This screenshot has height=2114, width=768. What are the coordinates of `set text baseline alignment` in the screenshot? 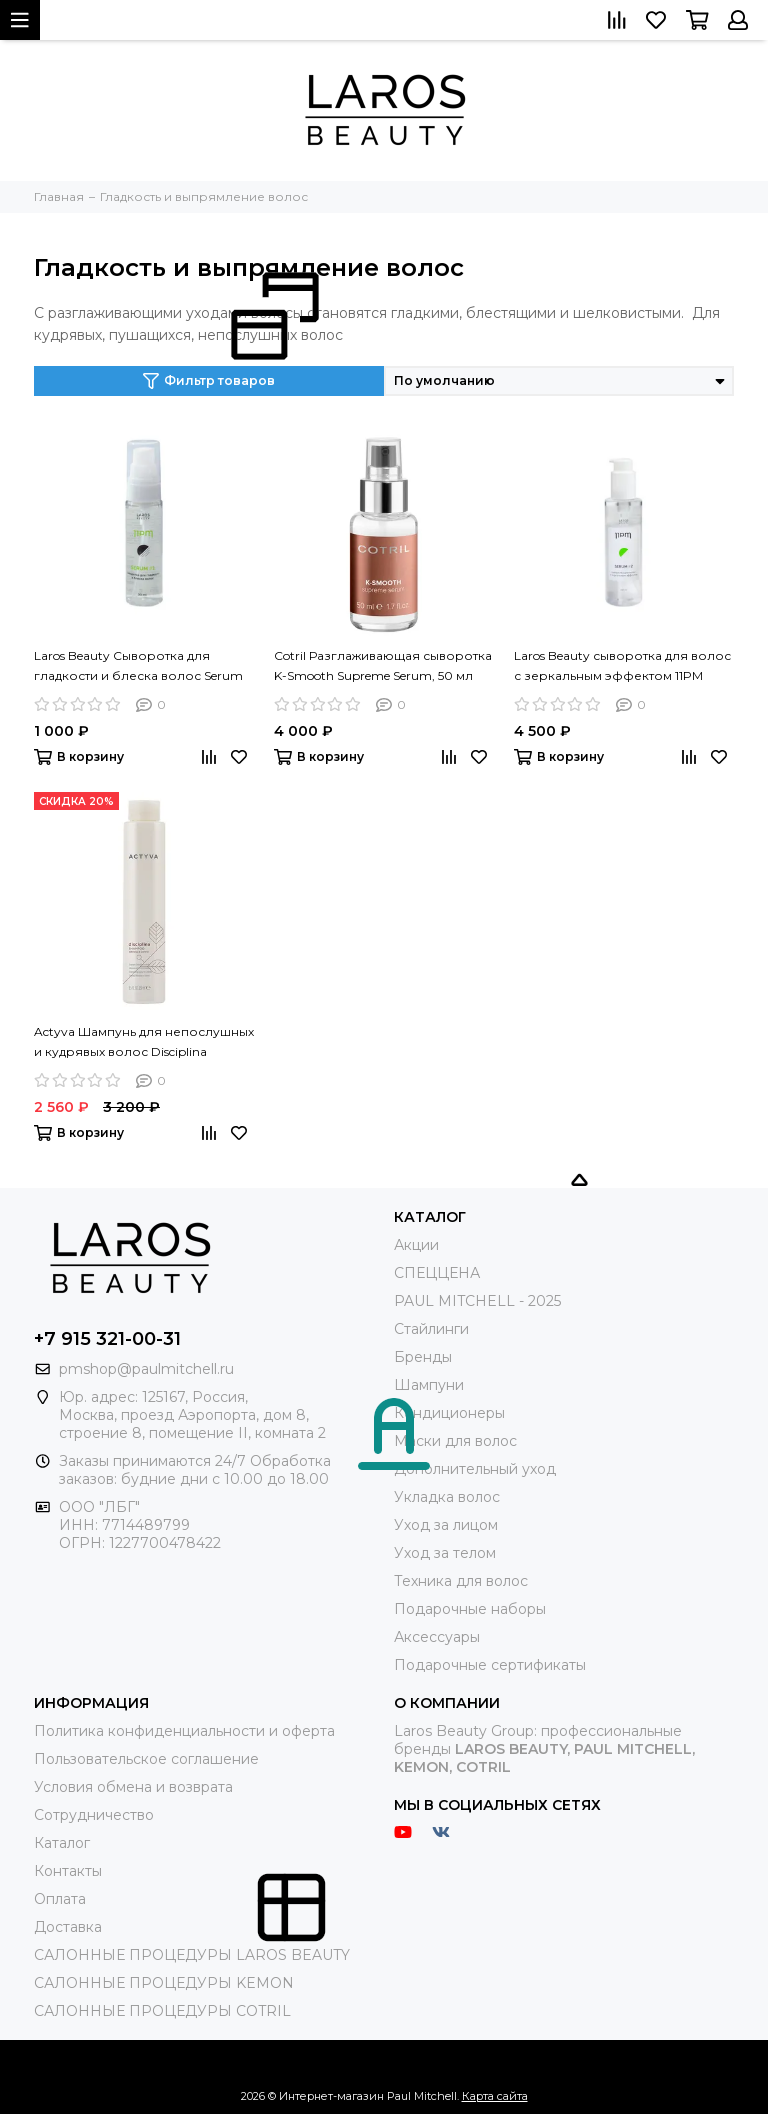 It's located at (394, 1434).